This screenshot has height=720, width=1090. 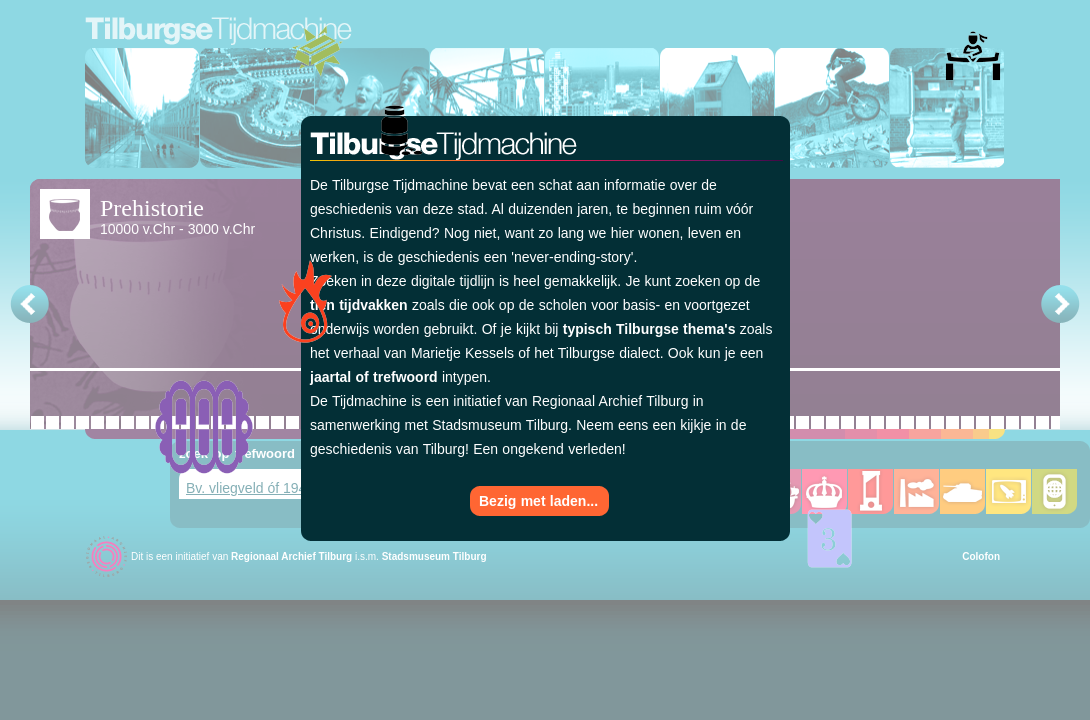 What do you see at coordinates (973, 53) in the screenshot?
I see `flexibility or stretching exercise option` at bounding box center [973, 53].